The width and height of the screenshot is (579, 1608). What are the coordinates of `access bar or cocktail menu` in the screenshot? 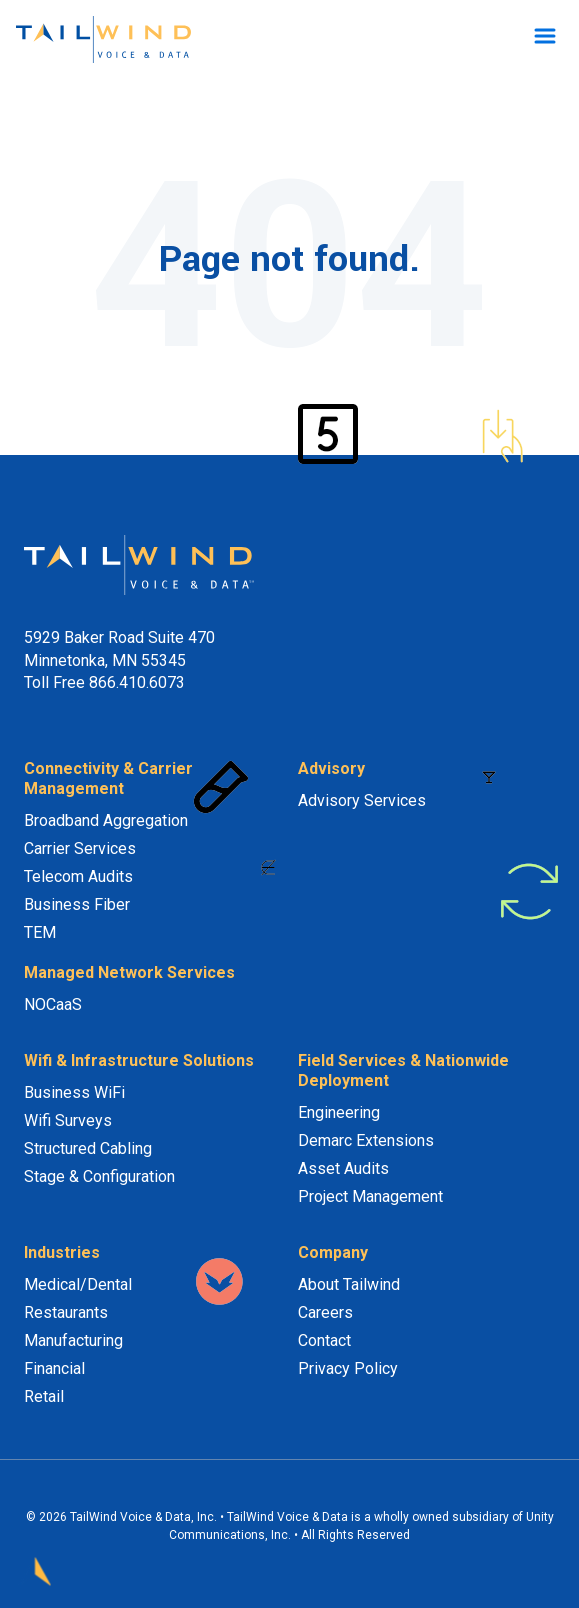 It's located at (489, 777).